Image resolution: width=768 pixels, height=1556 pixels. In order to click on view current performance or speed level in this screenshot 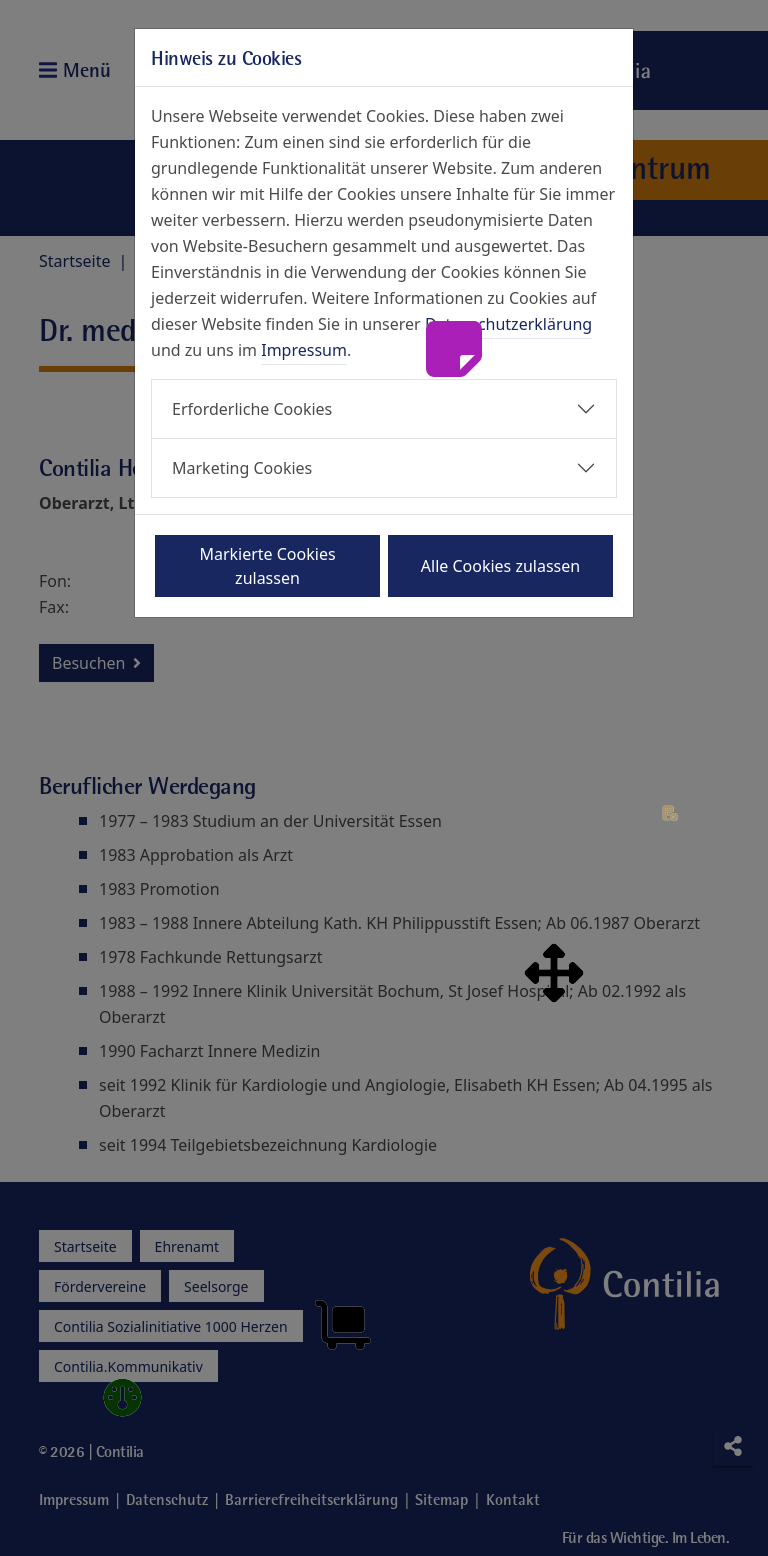, I will do `click(122, 1397)`.